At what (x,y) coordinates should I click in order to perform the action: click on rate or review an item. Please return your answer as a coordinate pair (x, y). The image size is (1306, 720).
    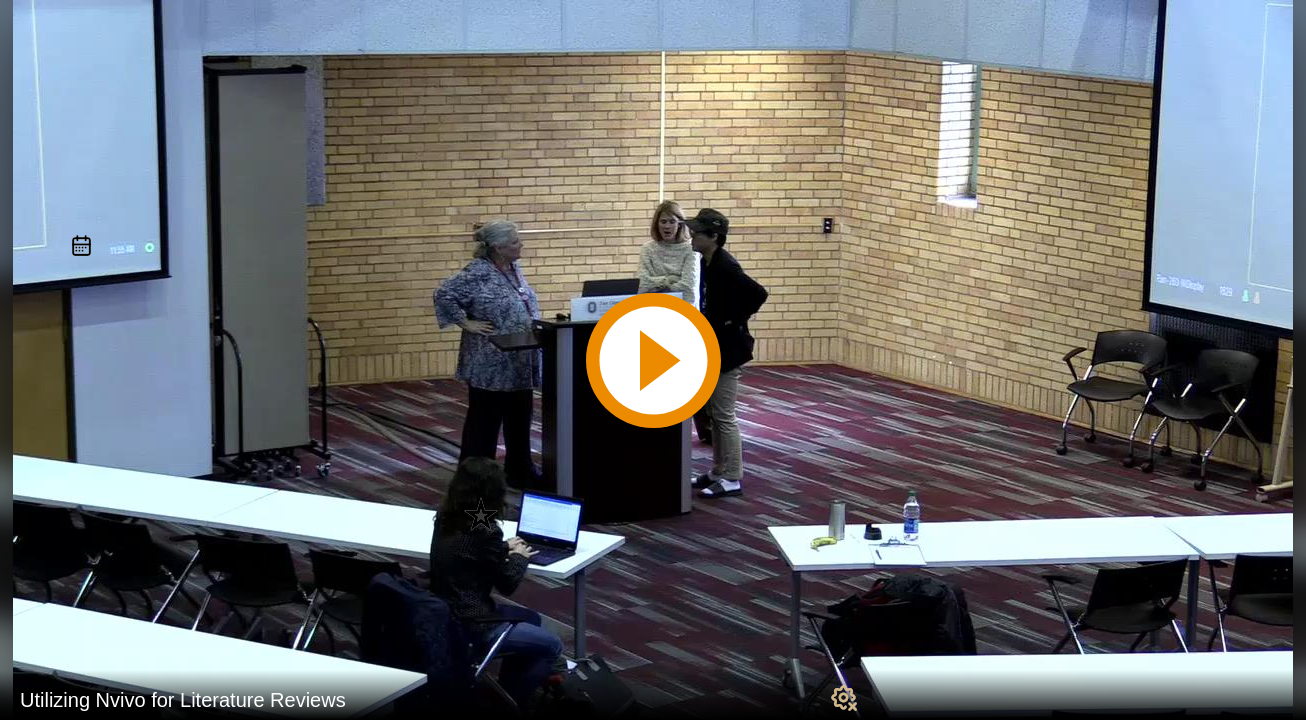
    Looking at the image, I should click on (481, 514).